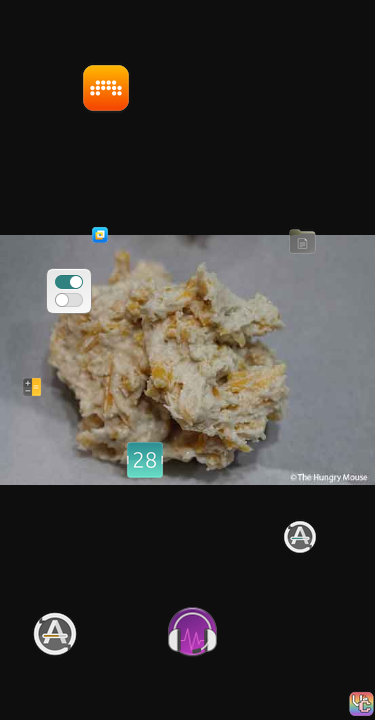  I want to click on open the calendar app, so click(145, 460).